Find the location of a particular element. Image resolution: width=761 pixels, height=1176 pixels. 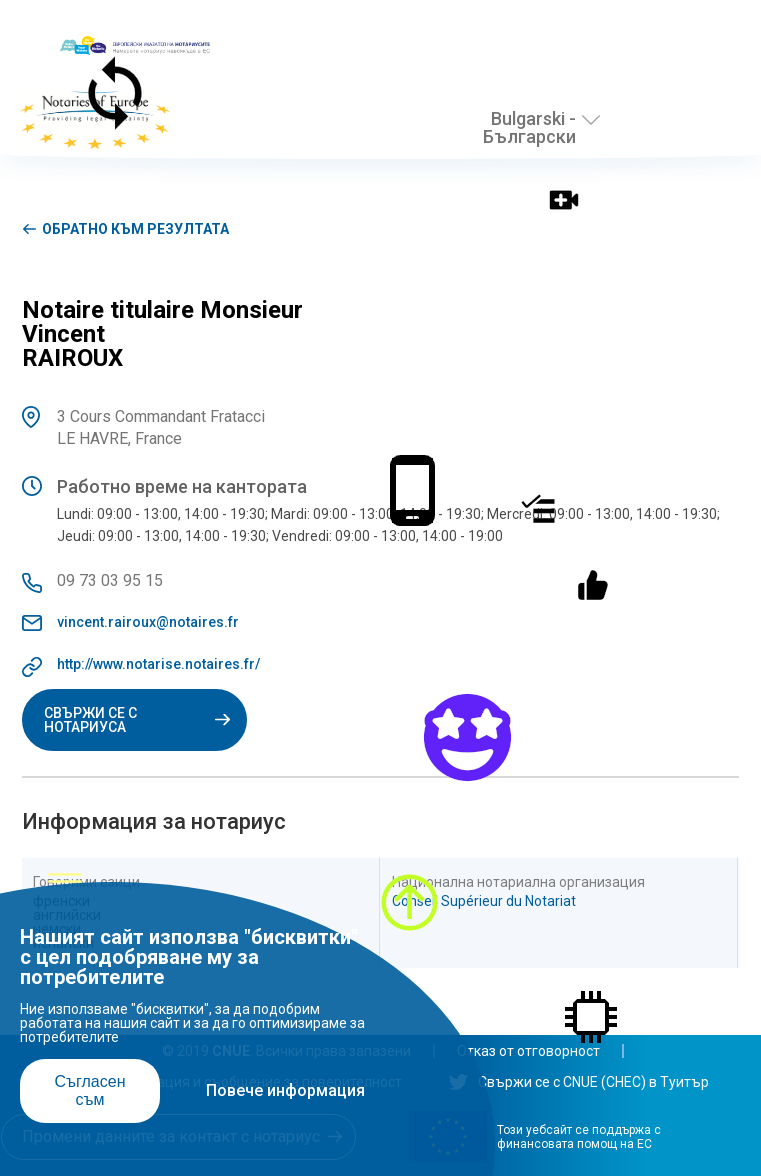

sync data with server or cloud is located at coordinates (115, 93).